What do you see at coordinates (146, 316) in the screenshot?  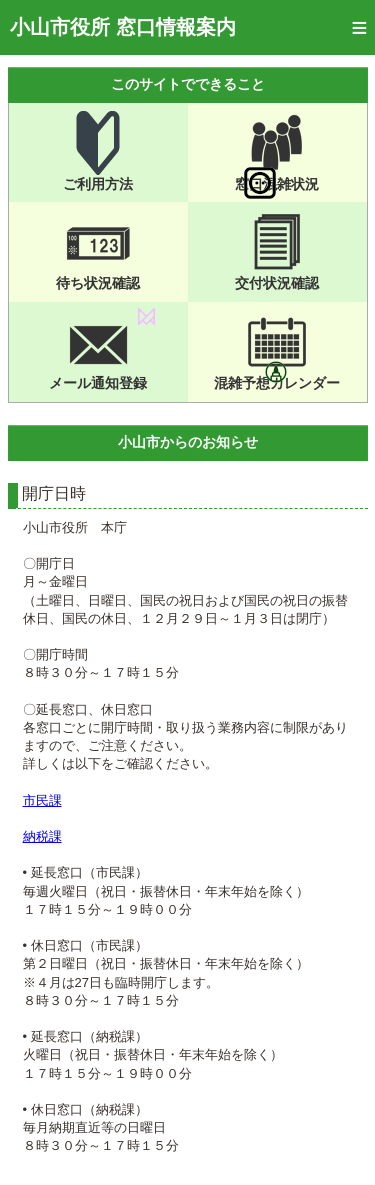 I see `framer motion library logo` at bounding box center [146, 316].